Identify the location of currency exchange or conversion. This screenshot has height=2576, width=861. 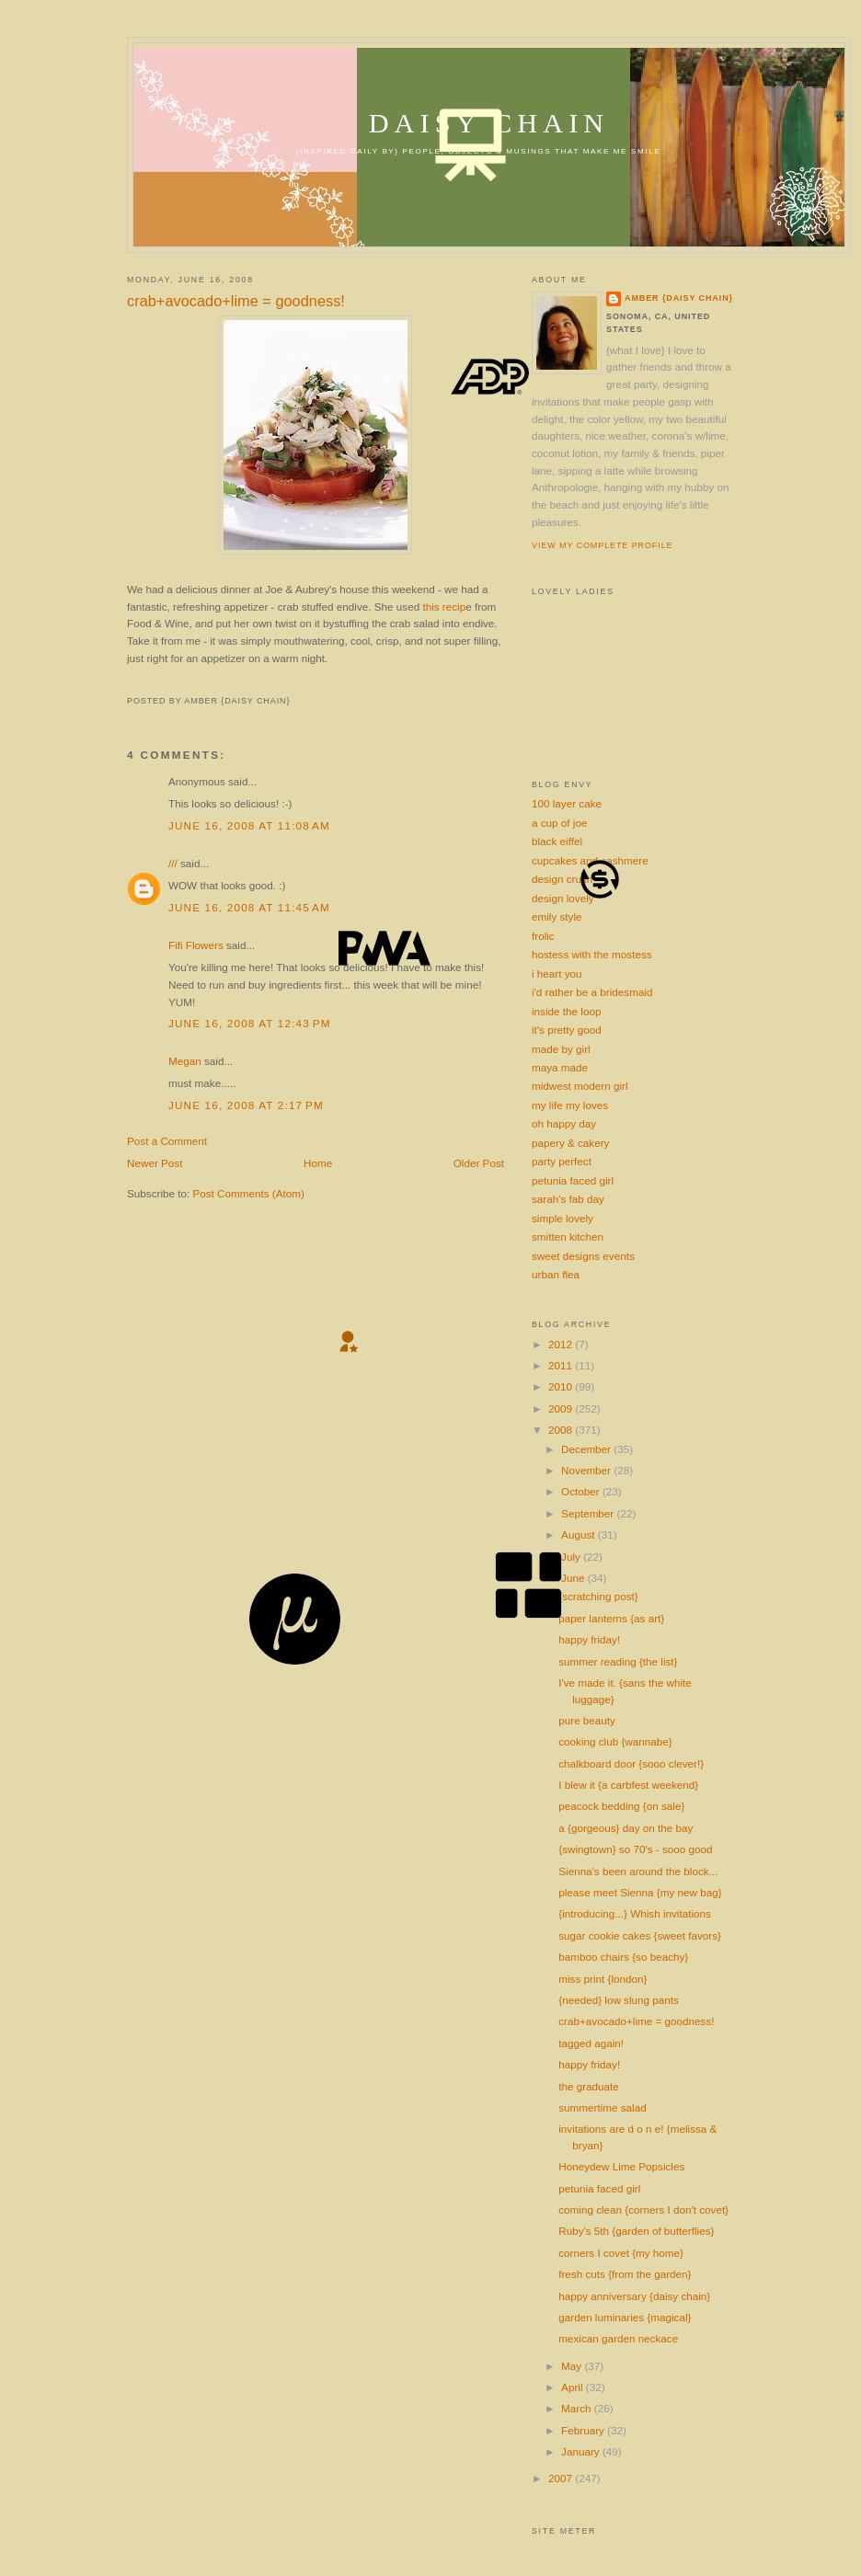
(600, 879).